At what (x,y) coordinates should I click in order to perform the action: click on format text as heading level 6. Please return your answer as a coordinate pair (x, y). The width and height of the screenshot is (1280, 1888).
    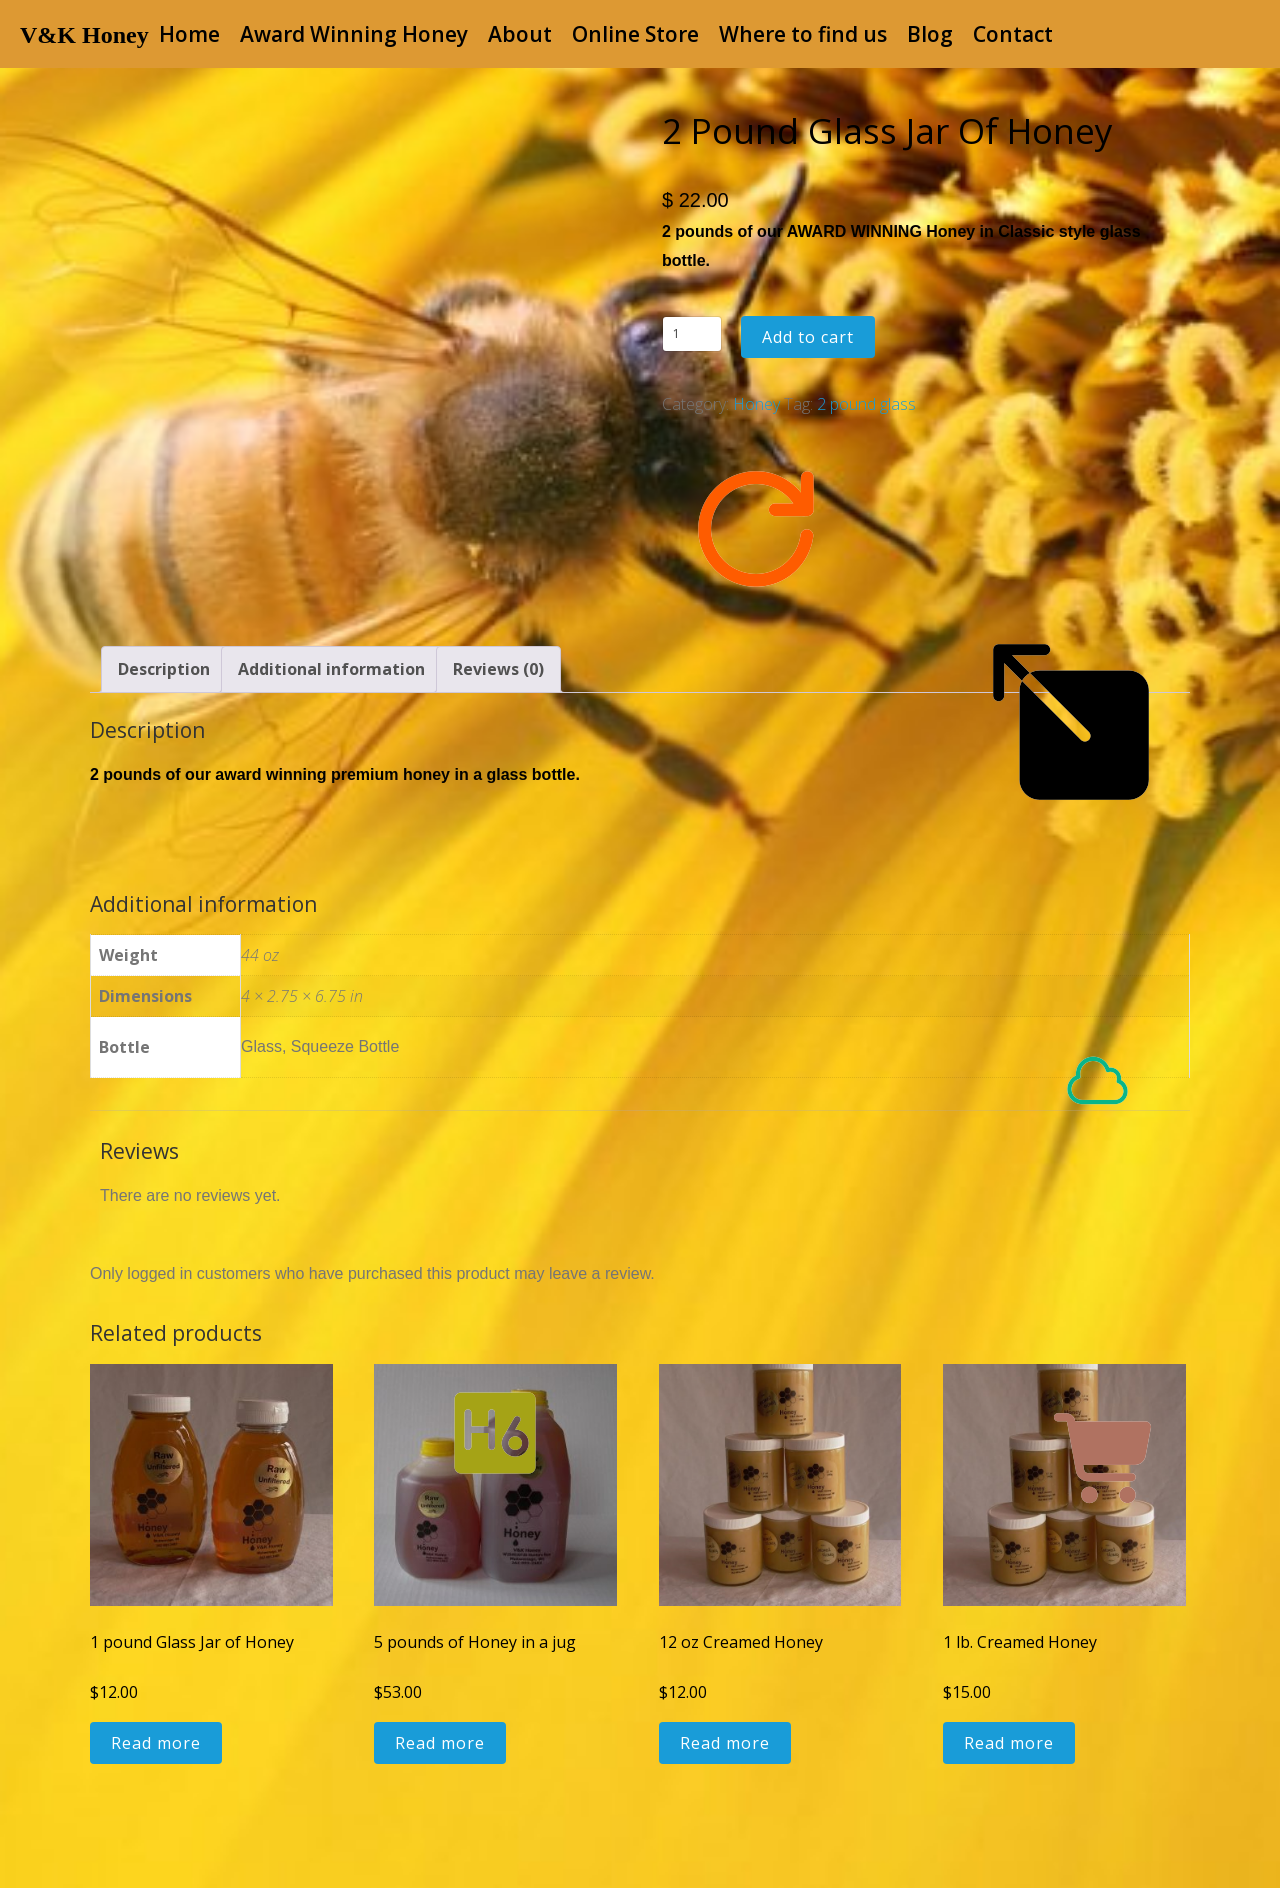
    Looking at the image, I should click on (495, 1433).